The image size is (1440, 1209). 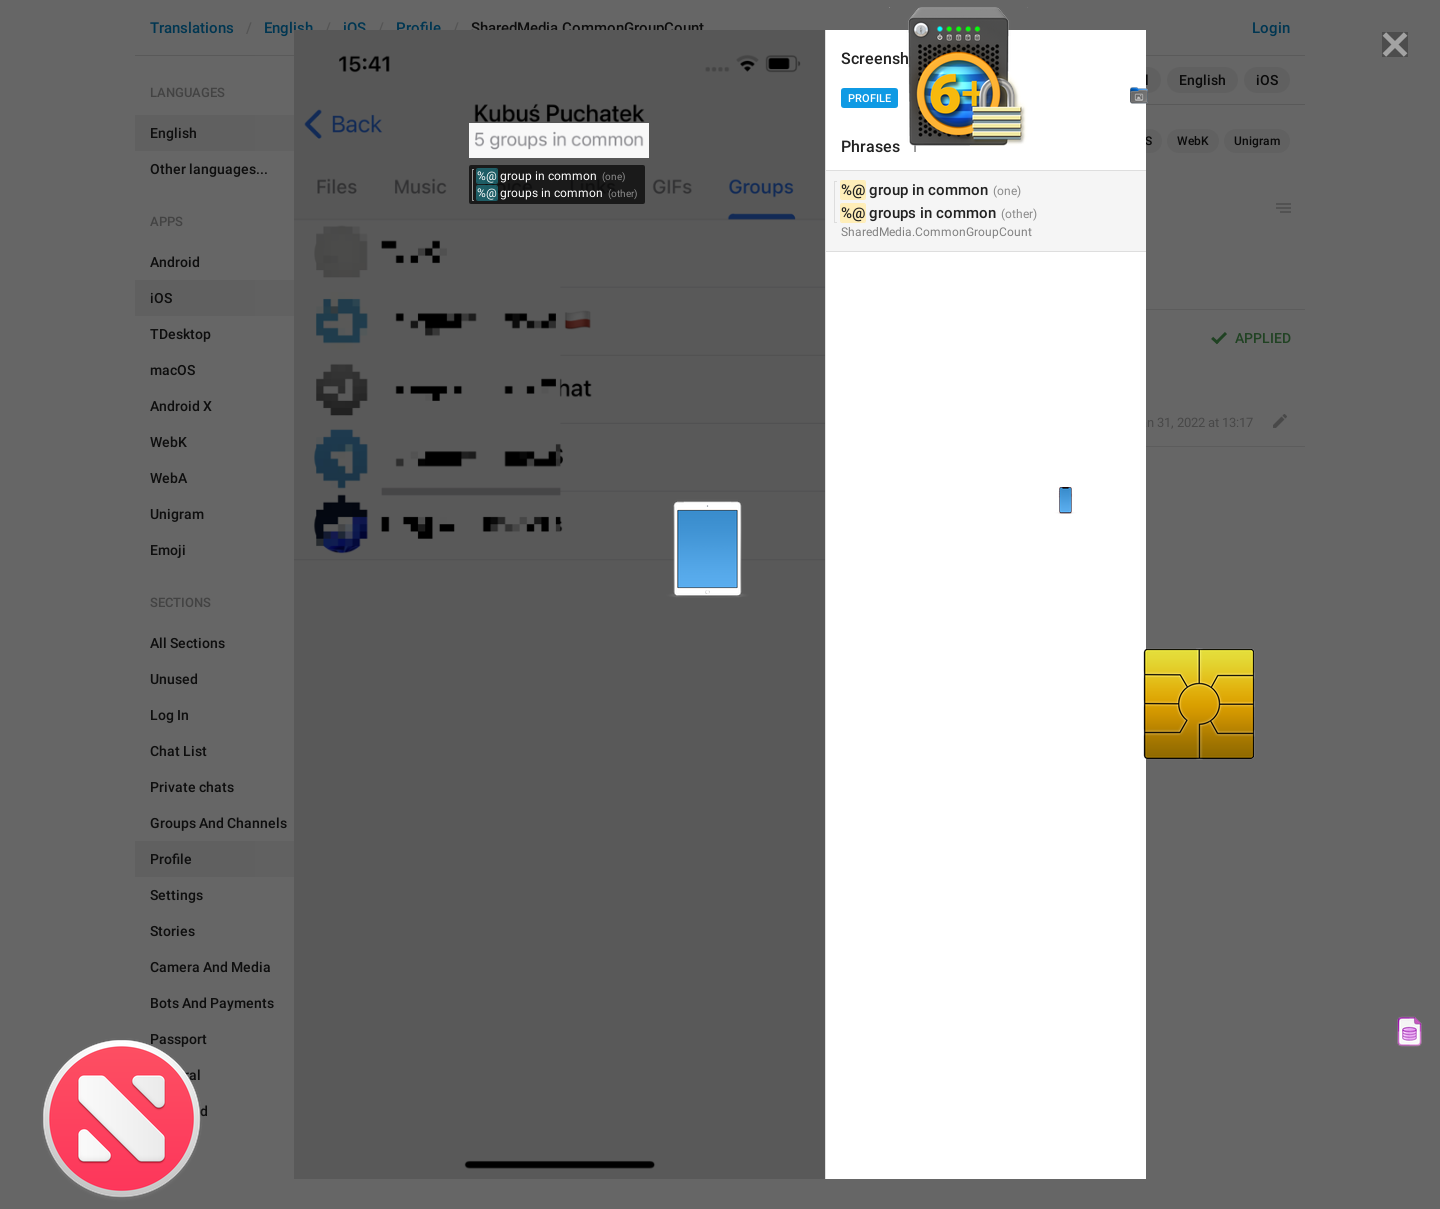 What do you see at coordinates (958, 76) in the screenshot?
I see `locked RAID 6+ storage array` at bounding box center [958, 76].